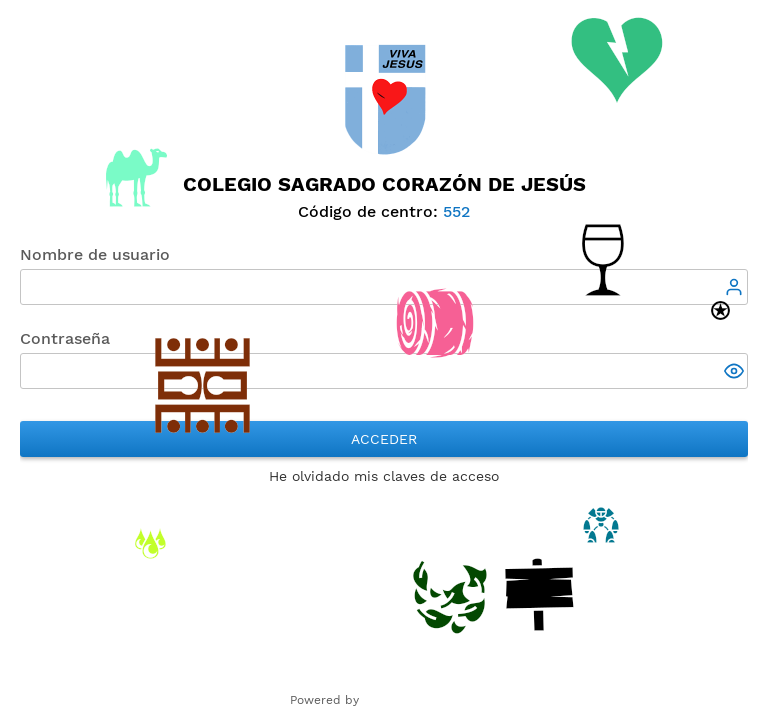  Describe the element at coordinates (603, 260) in the screenshot. I see `browse wine or beverage options` at that location.